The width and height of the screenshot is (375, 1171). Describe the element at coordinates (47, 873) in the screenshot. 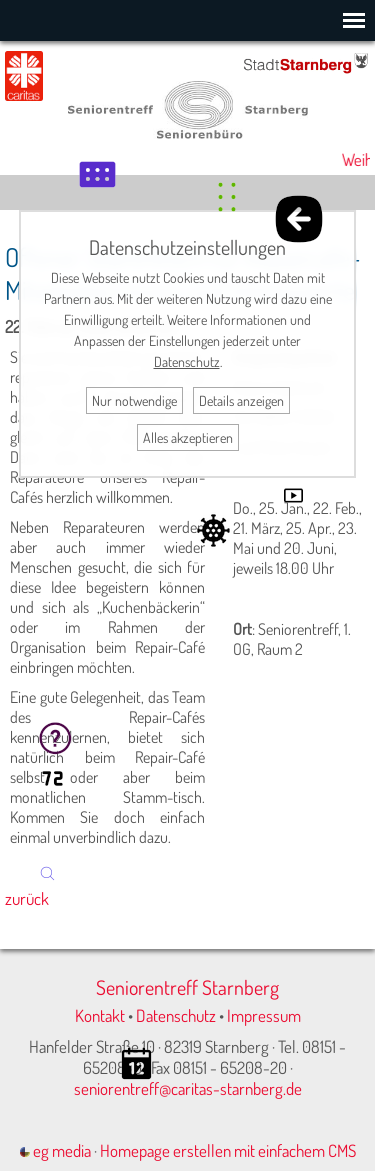

I see `search for content or items` at that location.